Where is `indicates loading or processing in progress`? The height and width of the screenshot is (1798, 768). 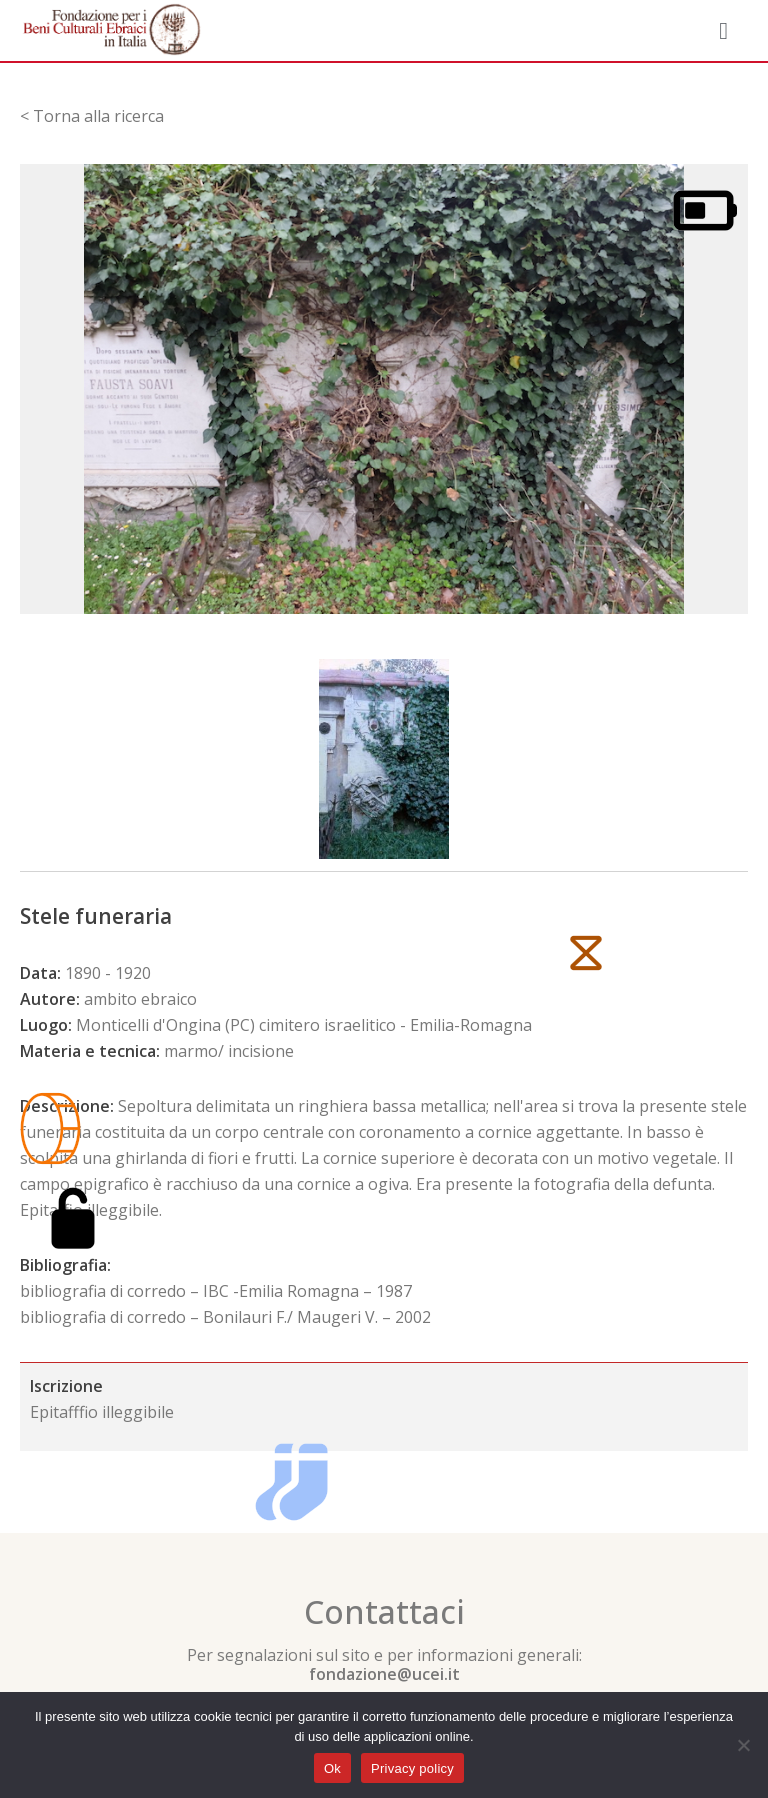 indicates loading or processing in progress is located at coordinates (586, 953).